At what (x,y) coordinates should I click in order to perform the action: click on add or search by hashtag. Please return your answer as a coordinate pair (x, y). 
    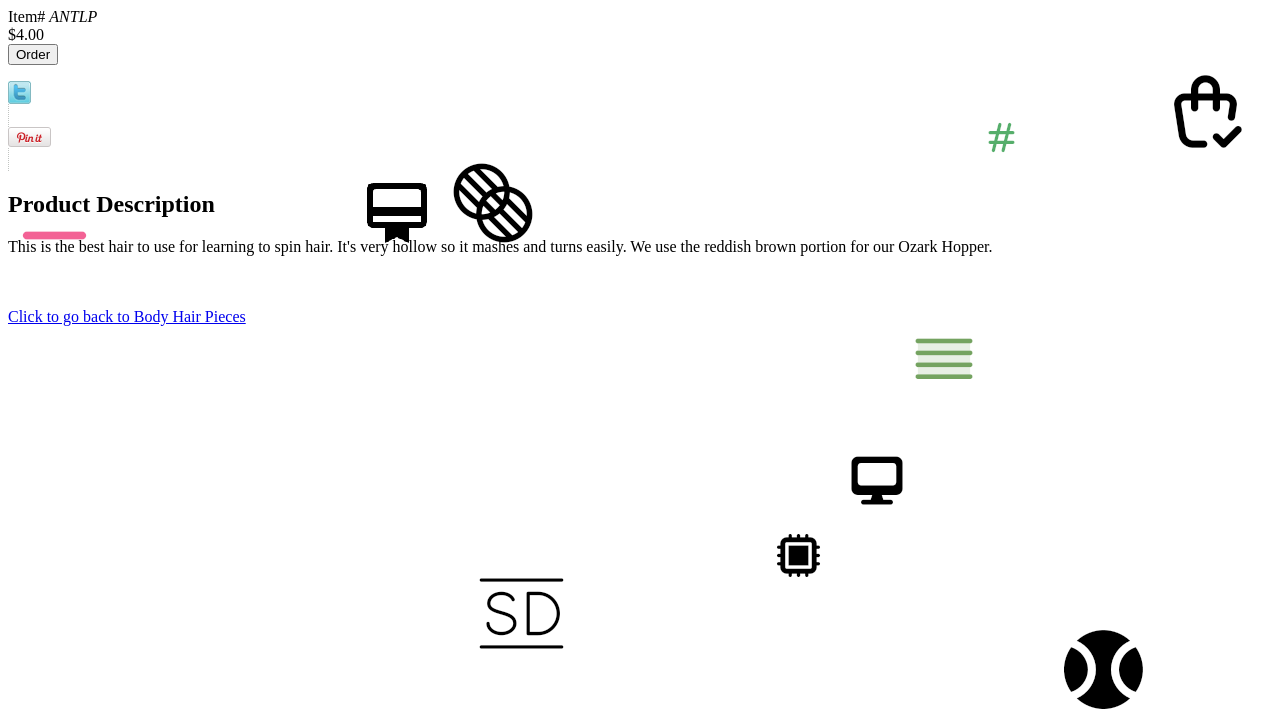
    Looking at the image, I should click on (1001, 137).